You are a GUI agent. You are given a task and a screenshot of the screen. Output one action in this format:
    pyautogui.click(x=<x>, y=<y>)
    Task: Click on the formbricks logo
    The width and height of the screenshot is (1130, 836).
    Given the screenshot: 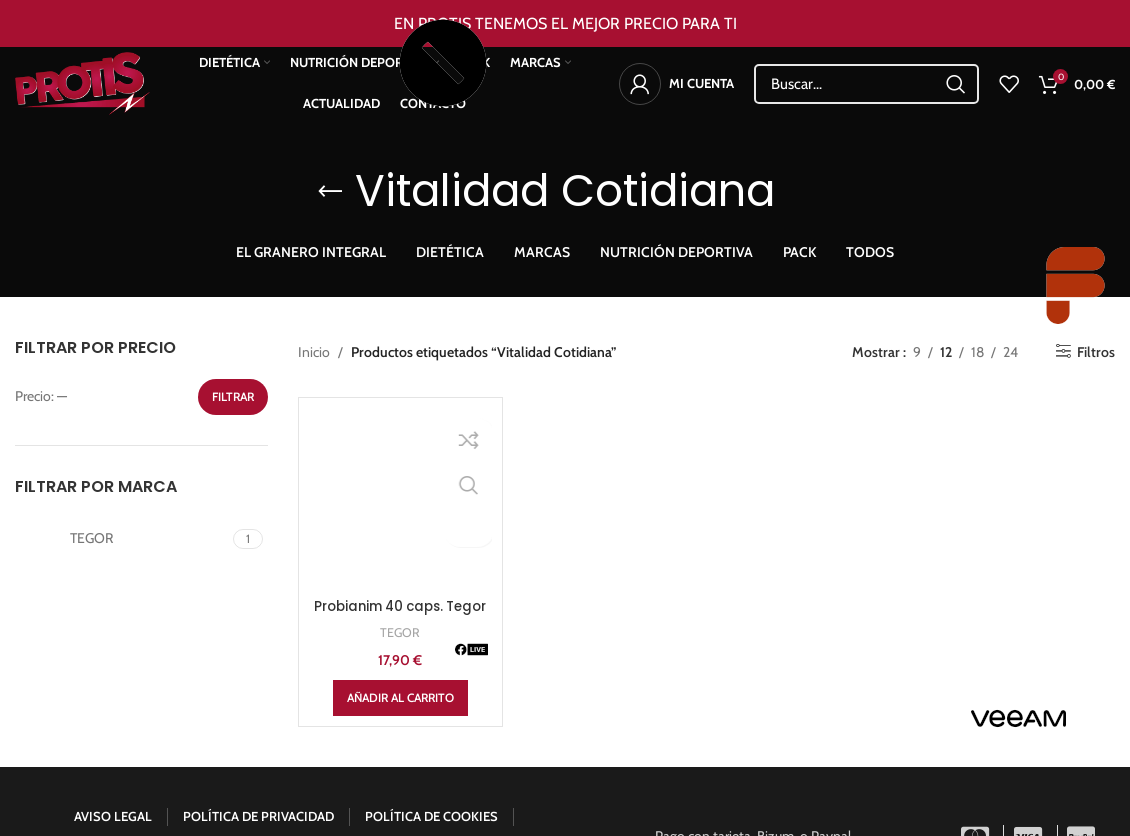 What is the action you would take?
    pyautogui.click(x=1075, y=285)
    